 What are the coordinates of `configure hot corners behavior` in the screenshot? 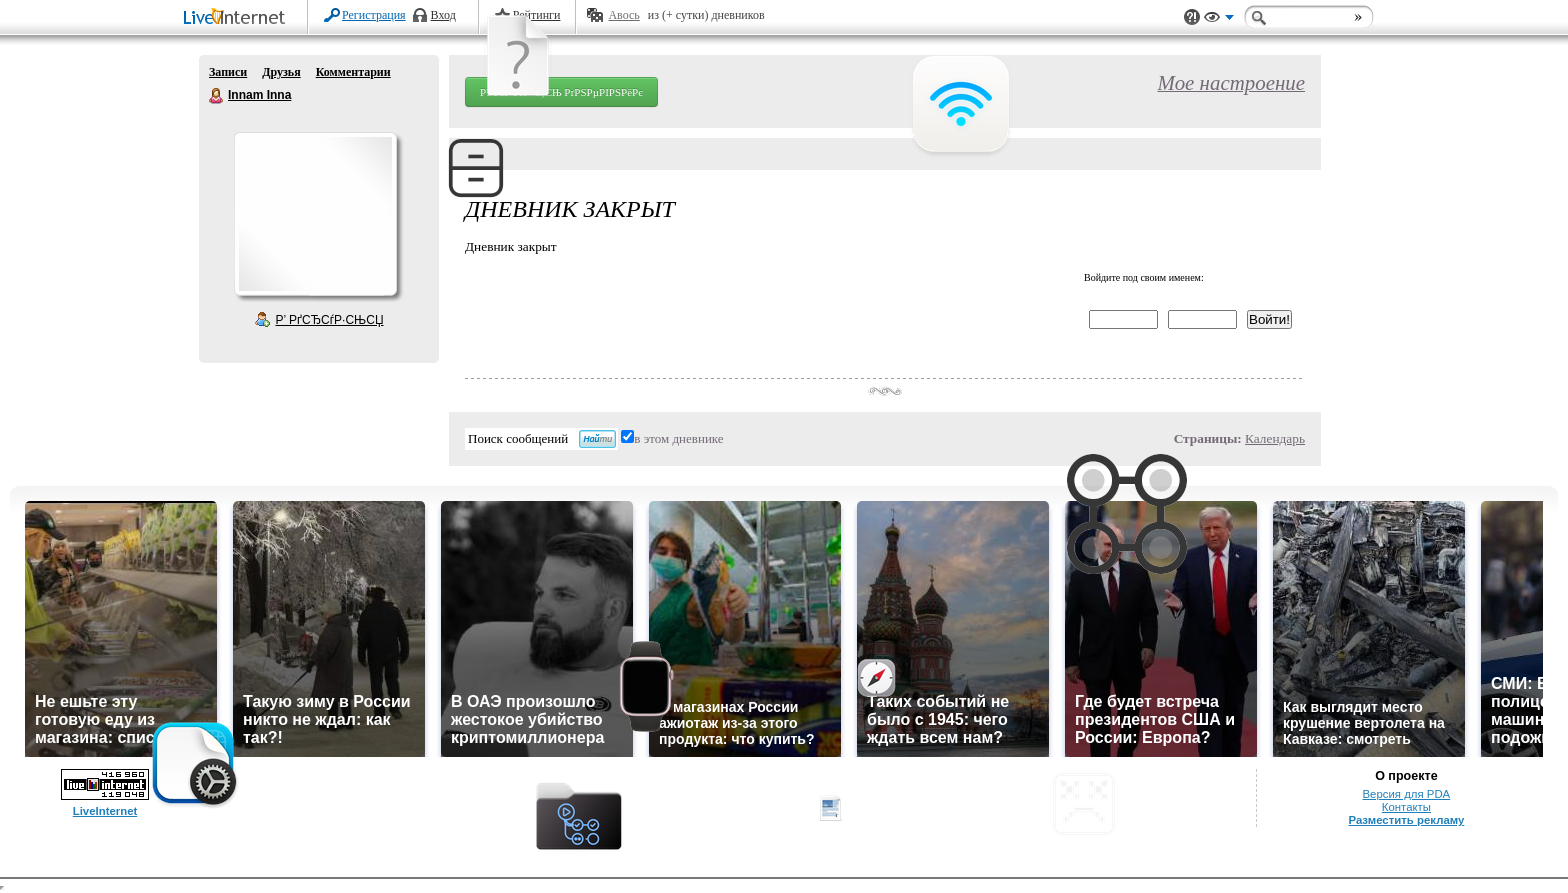 It's located at (1127, 514).